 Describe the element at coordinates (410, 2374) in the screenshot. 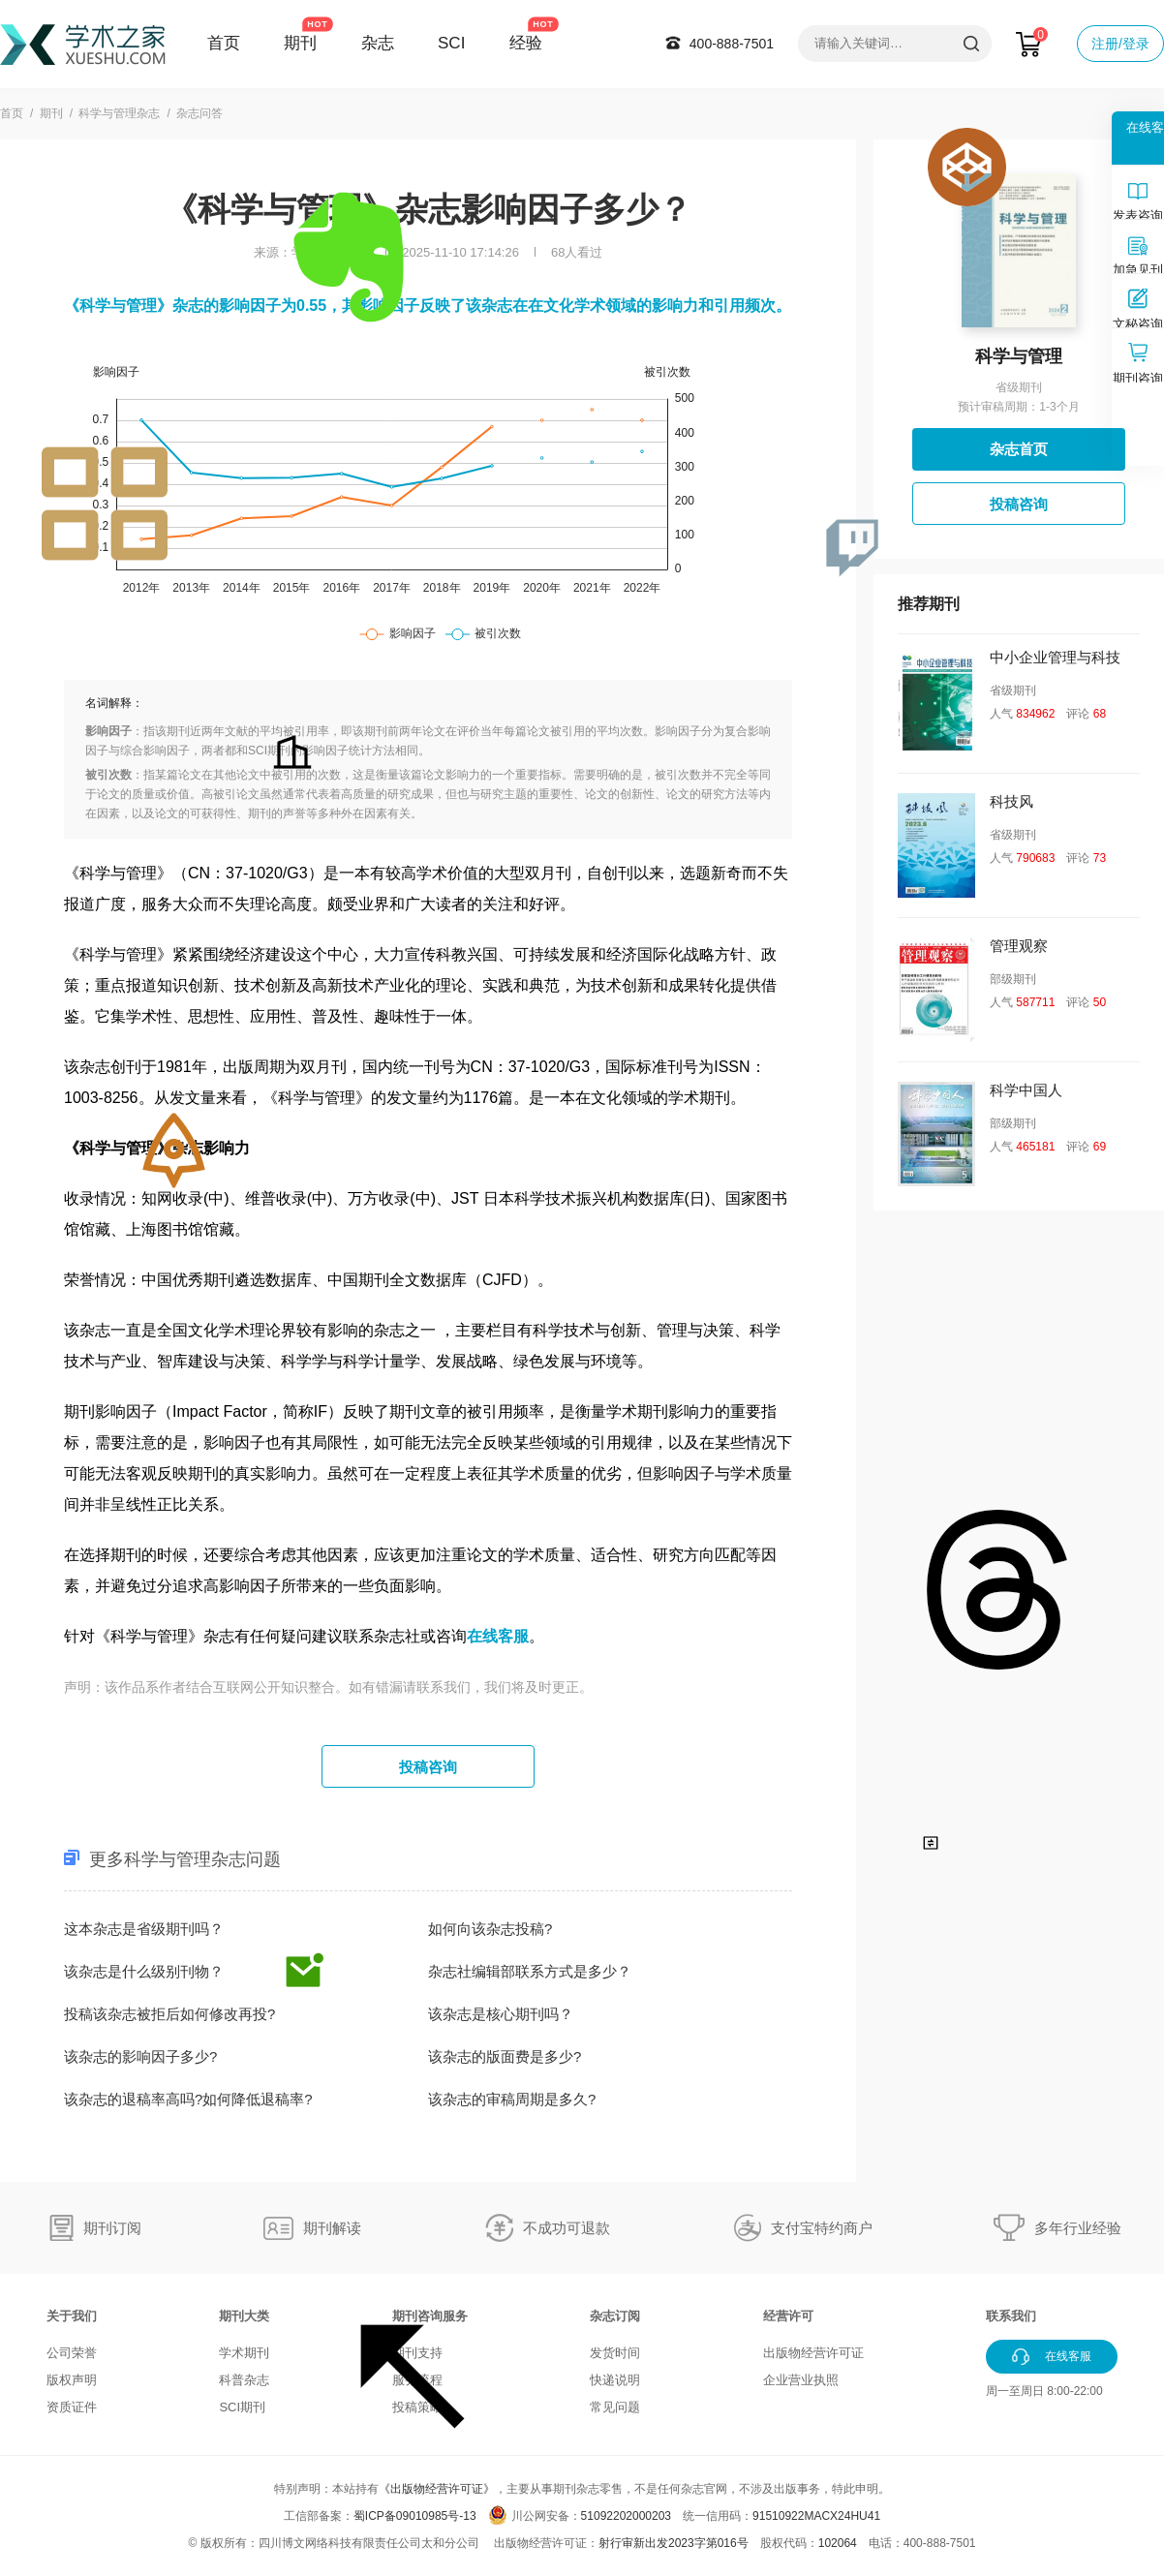

I see `navigate back and up in hierarchy` at that location.